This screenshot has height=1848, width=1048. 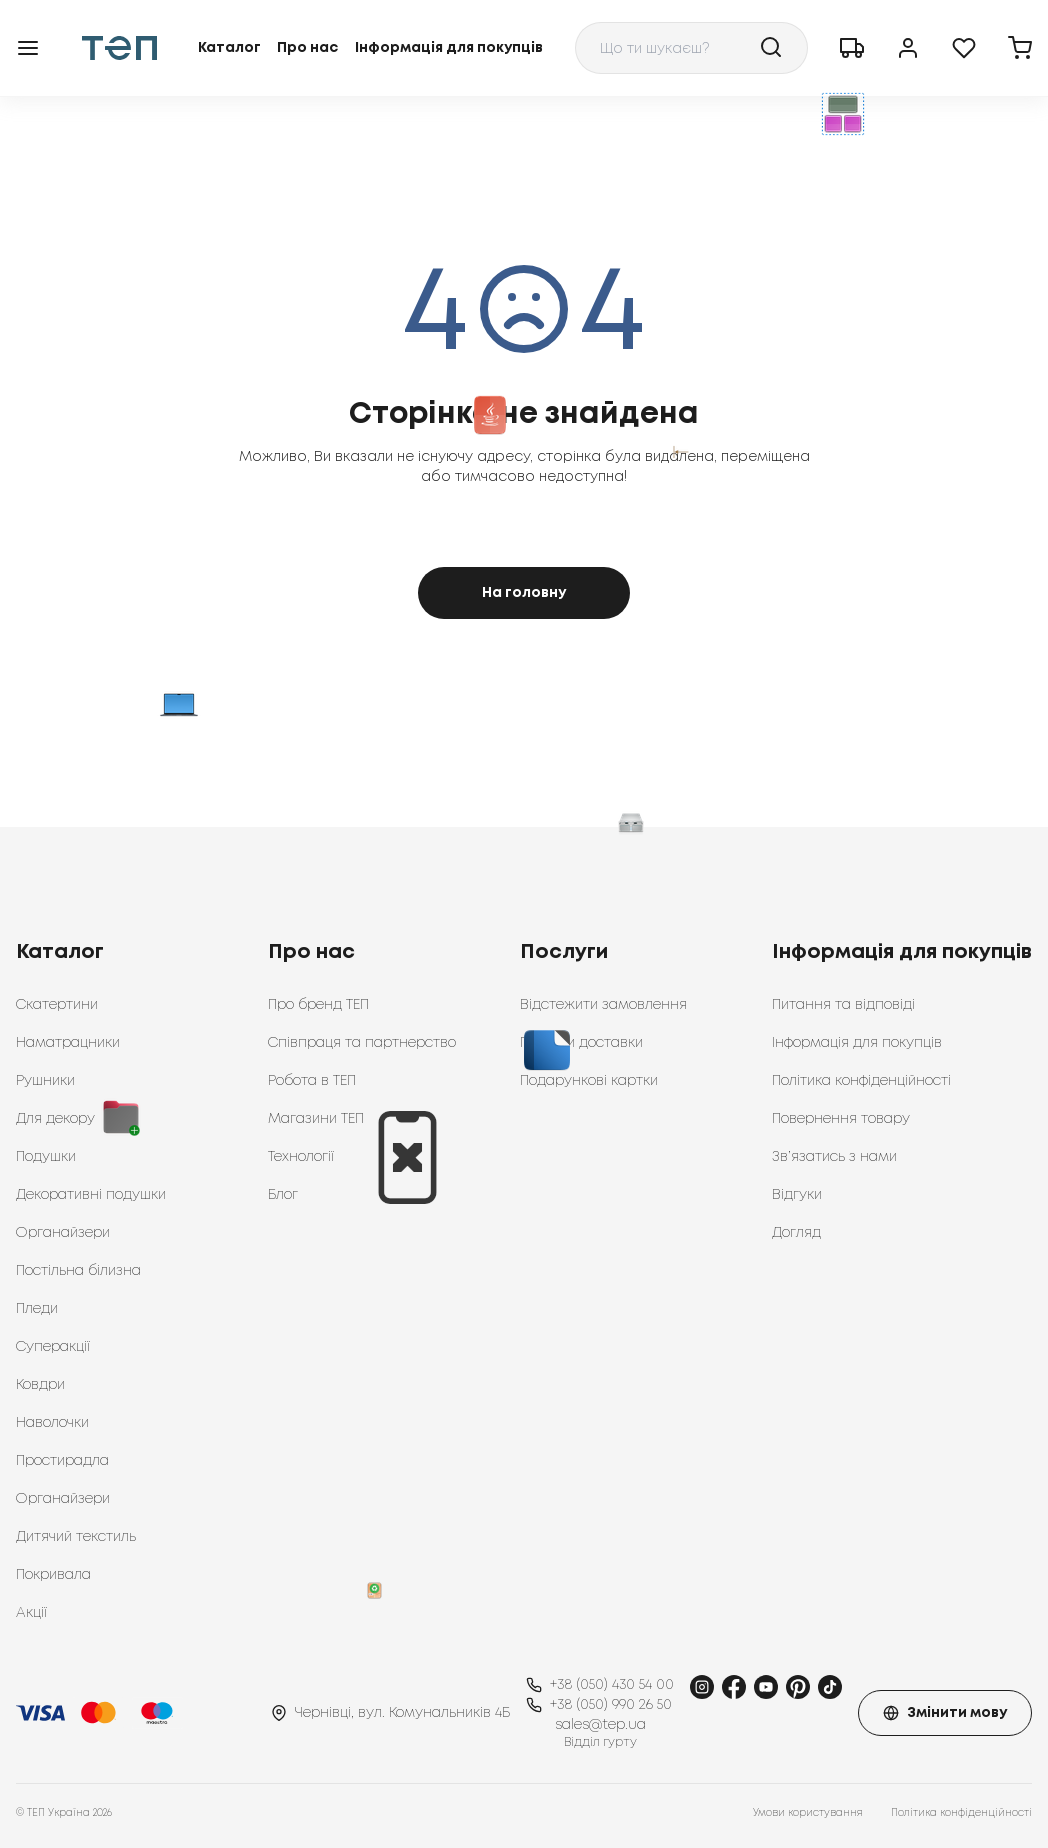 What do you see at coordinates (179, 703) in the screenshot?
I see `macbook air 15-inch device icon` at bounding box center [179, 703].